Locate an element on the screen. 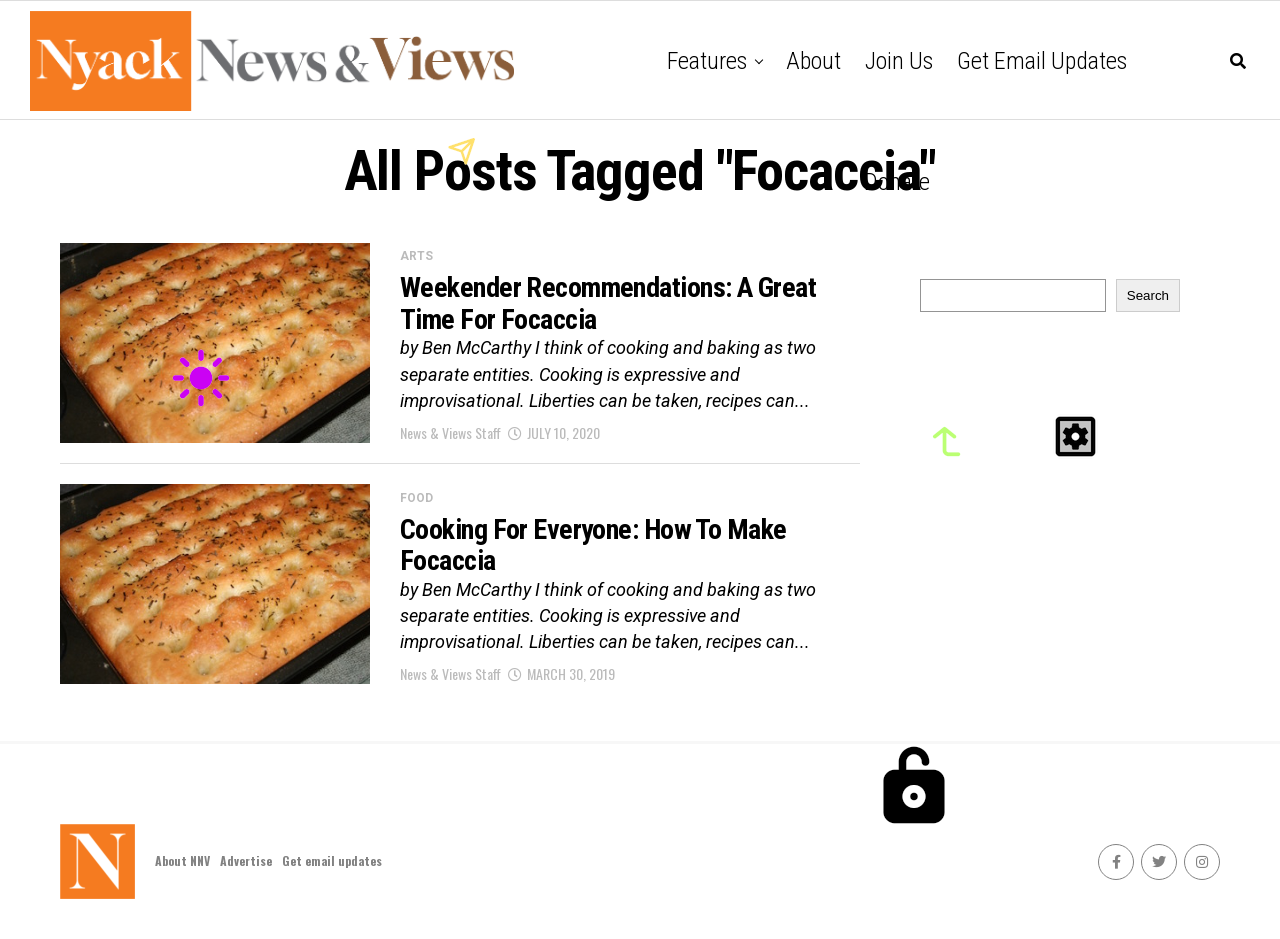 This screenshot has height=939, width=1280. switch to light mode is located at coordinates (201, 378).